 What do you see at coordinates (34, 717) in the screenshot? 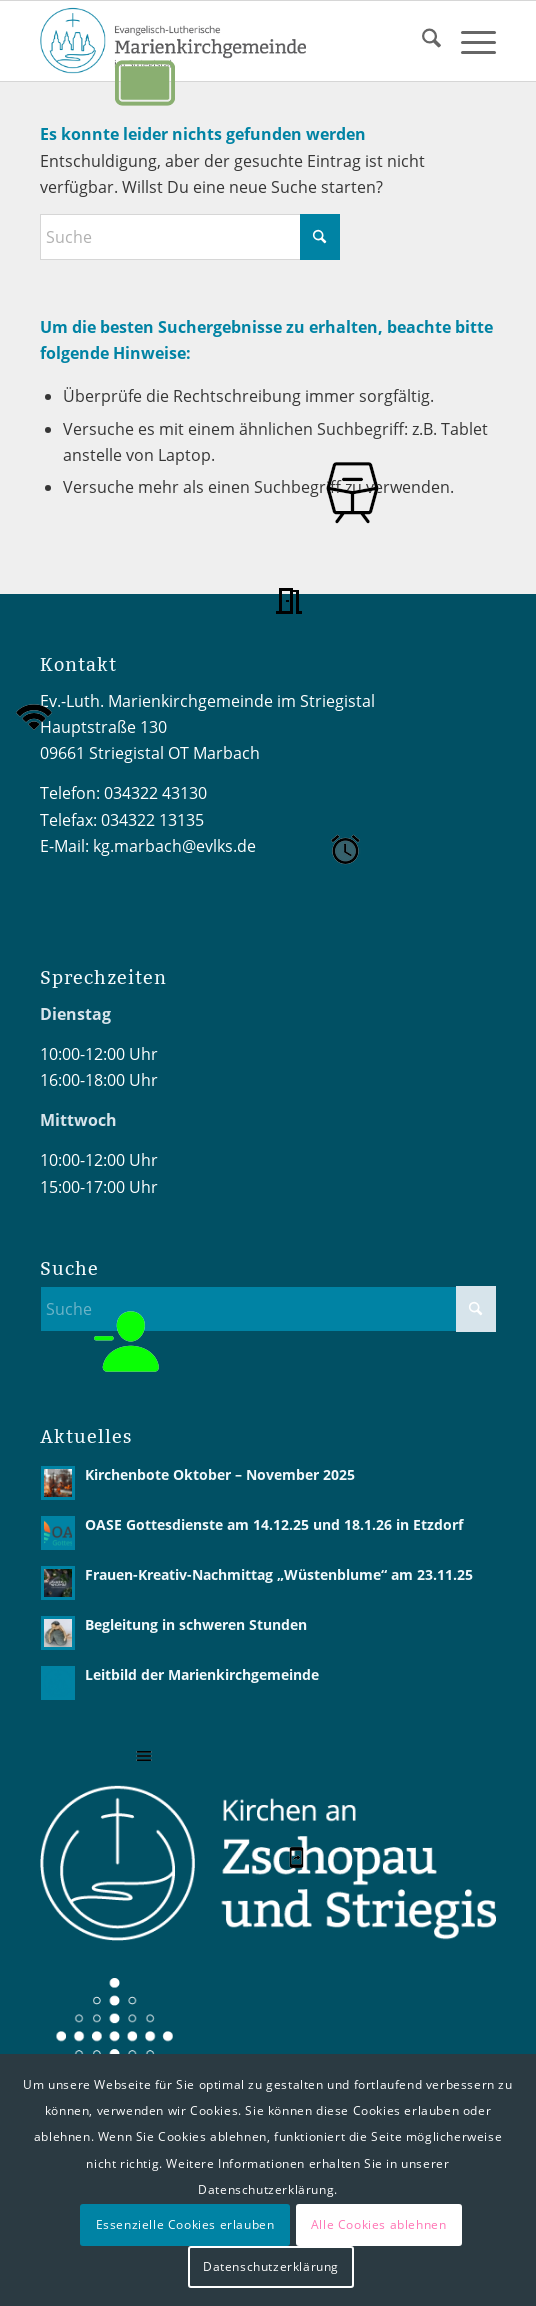
I see `indicates active wifi connection` at bounding box center [34, 717].